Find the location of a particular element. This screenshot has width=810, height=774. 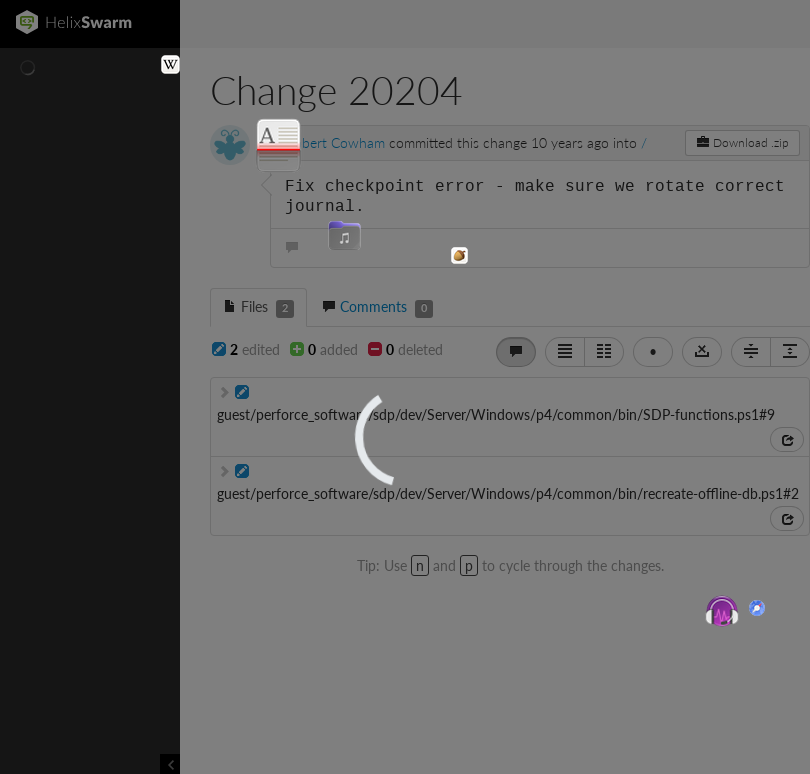

open document scanning application is located at coordinates (278, 145).